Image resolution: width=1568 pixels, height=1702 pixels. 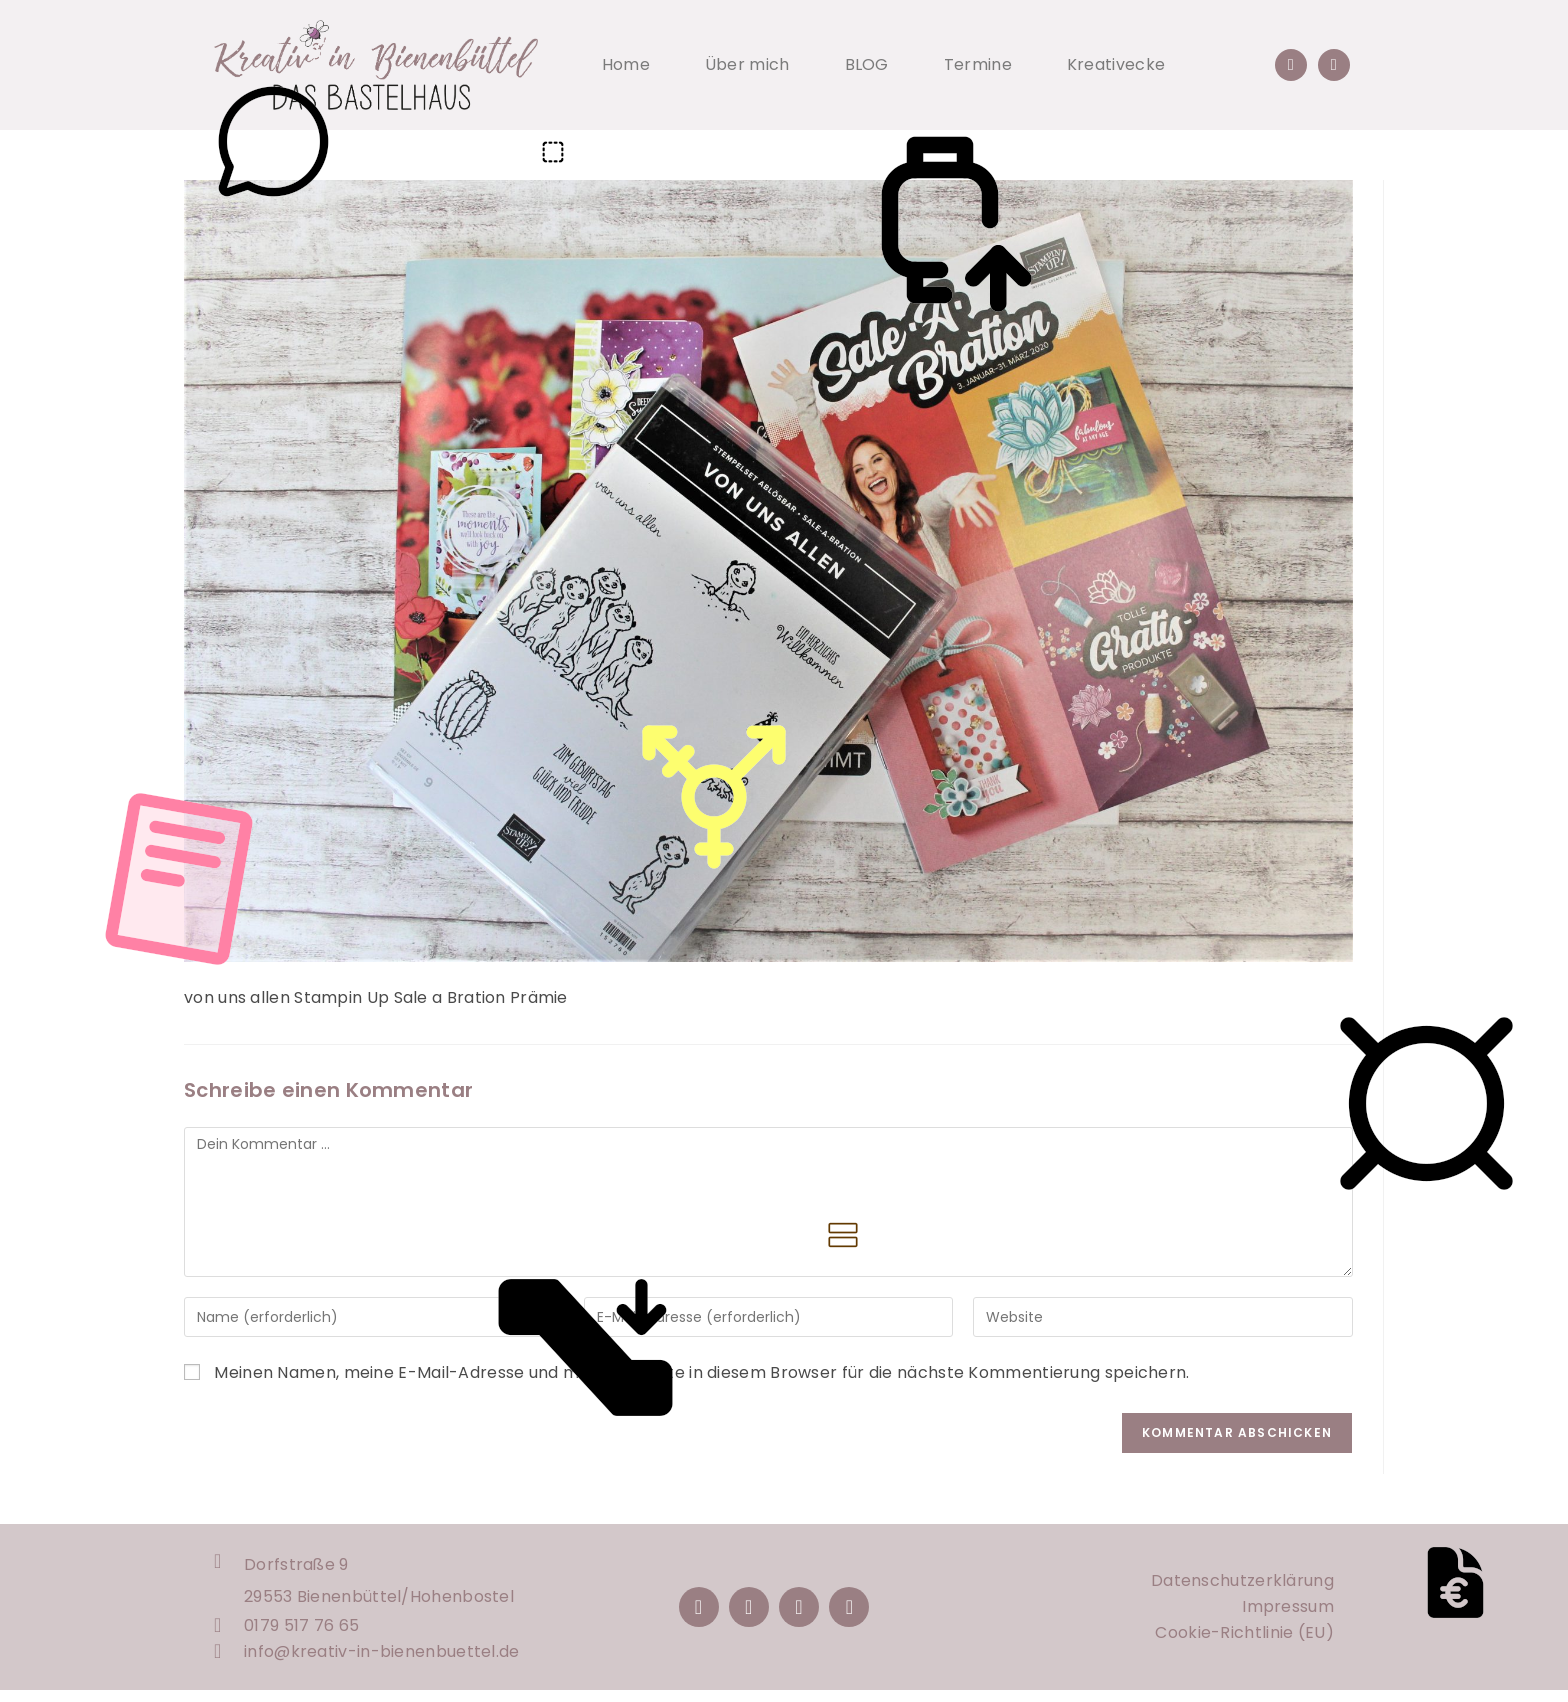 What do you see at coordinates (585, 1347) in the screenshot?
I see `indicates escalator going down` at bounding box center [585, 1347].